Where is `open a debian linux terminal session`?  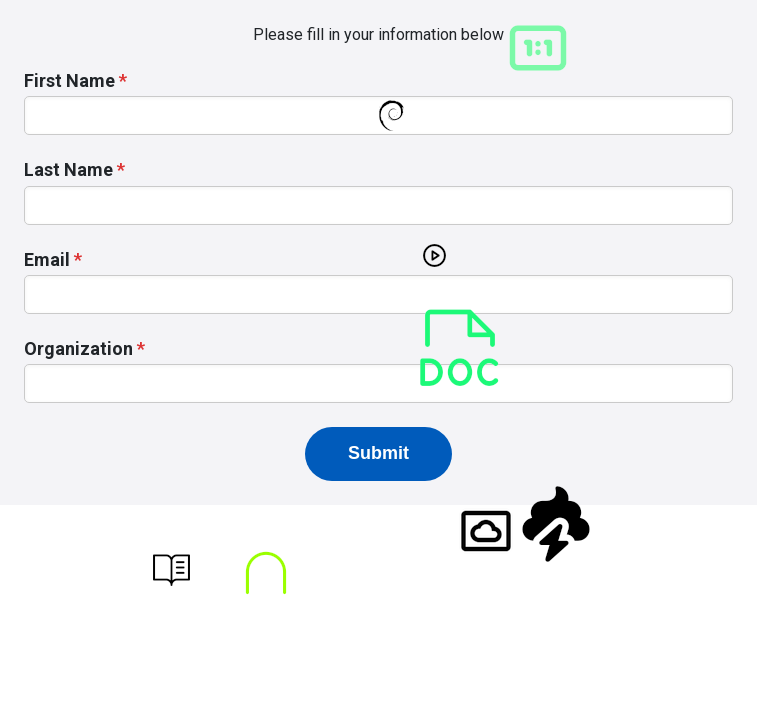
open a debian linux terminal session is located at coordinates (394, 115).